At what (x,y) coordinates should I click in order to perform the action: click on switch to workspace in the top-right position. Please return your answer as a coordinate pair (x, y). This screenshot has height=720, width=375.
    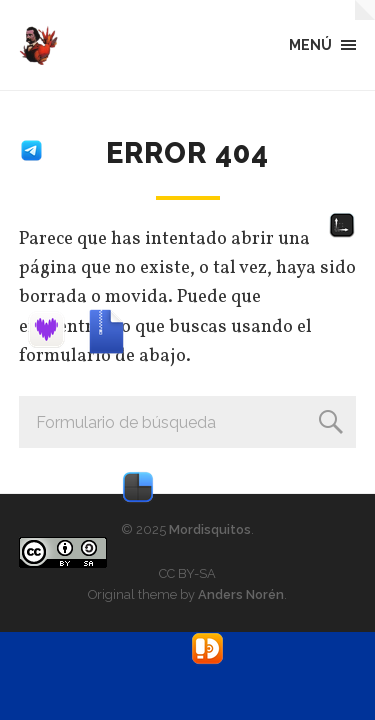
    Looking at the image, I should click on (138, 487).